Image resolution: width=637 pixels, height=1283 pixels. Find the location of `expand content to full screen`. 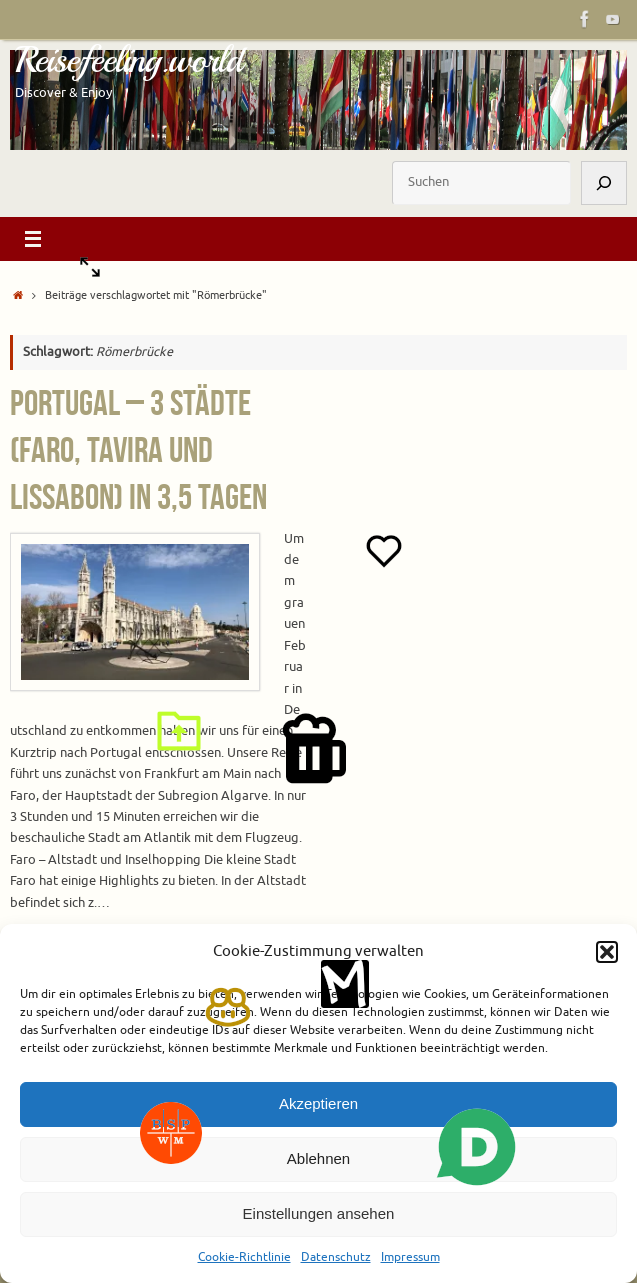

expand content to full screen is located at coordinates (90, 267).